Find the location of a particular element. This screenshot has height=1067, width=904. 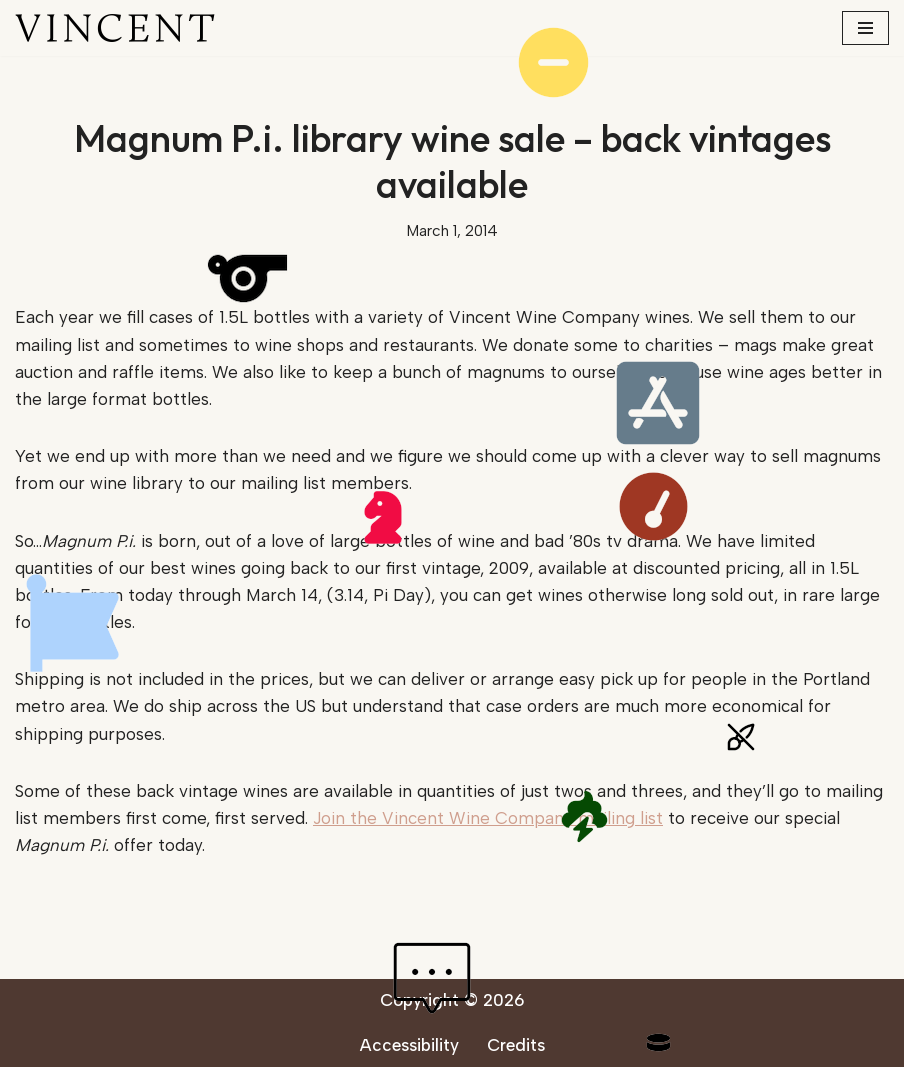

disable brush tool is located at coordinates (741, 737).